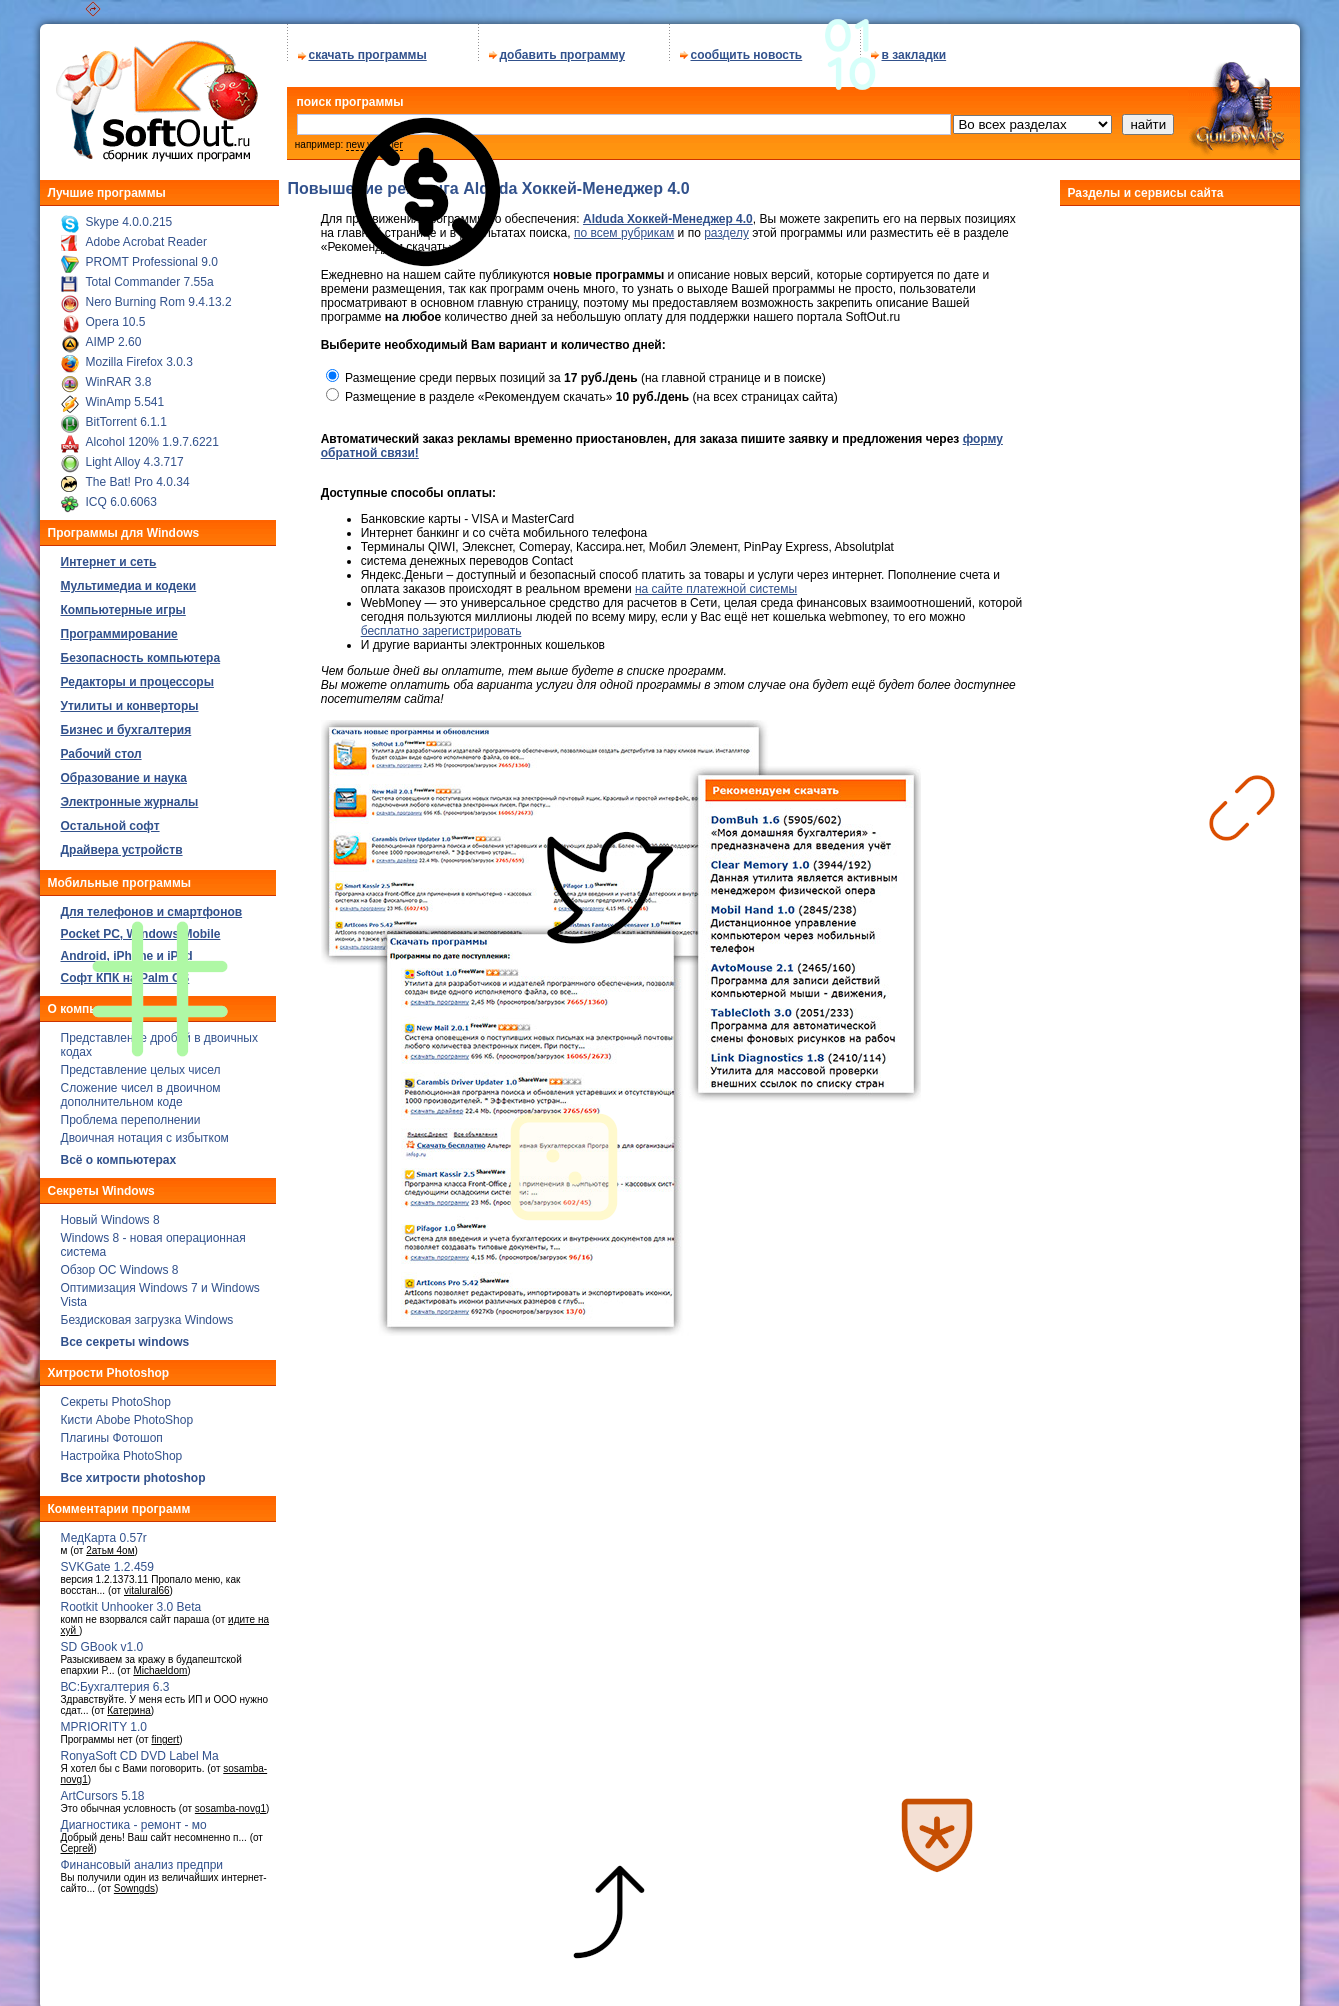 The image size is (1339, 2006). What do you see at coordinates (426, 192) in the screenshot?
I see `indicates free or no-cost content` at bounding box center [426, 192].